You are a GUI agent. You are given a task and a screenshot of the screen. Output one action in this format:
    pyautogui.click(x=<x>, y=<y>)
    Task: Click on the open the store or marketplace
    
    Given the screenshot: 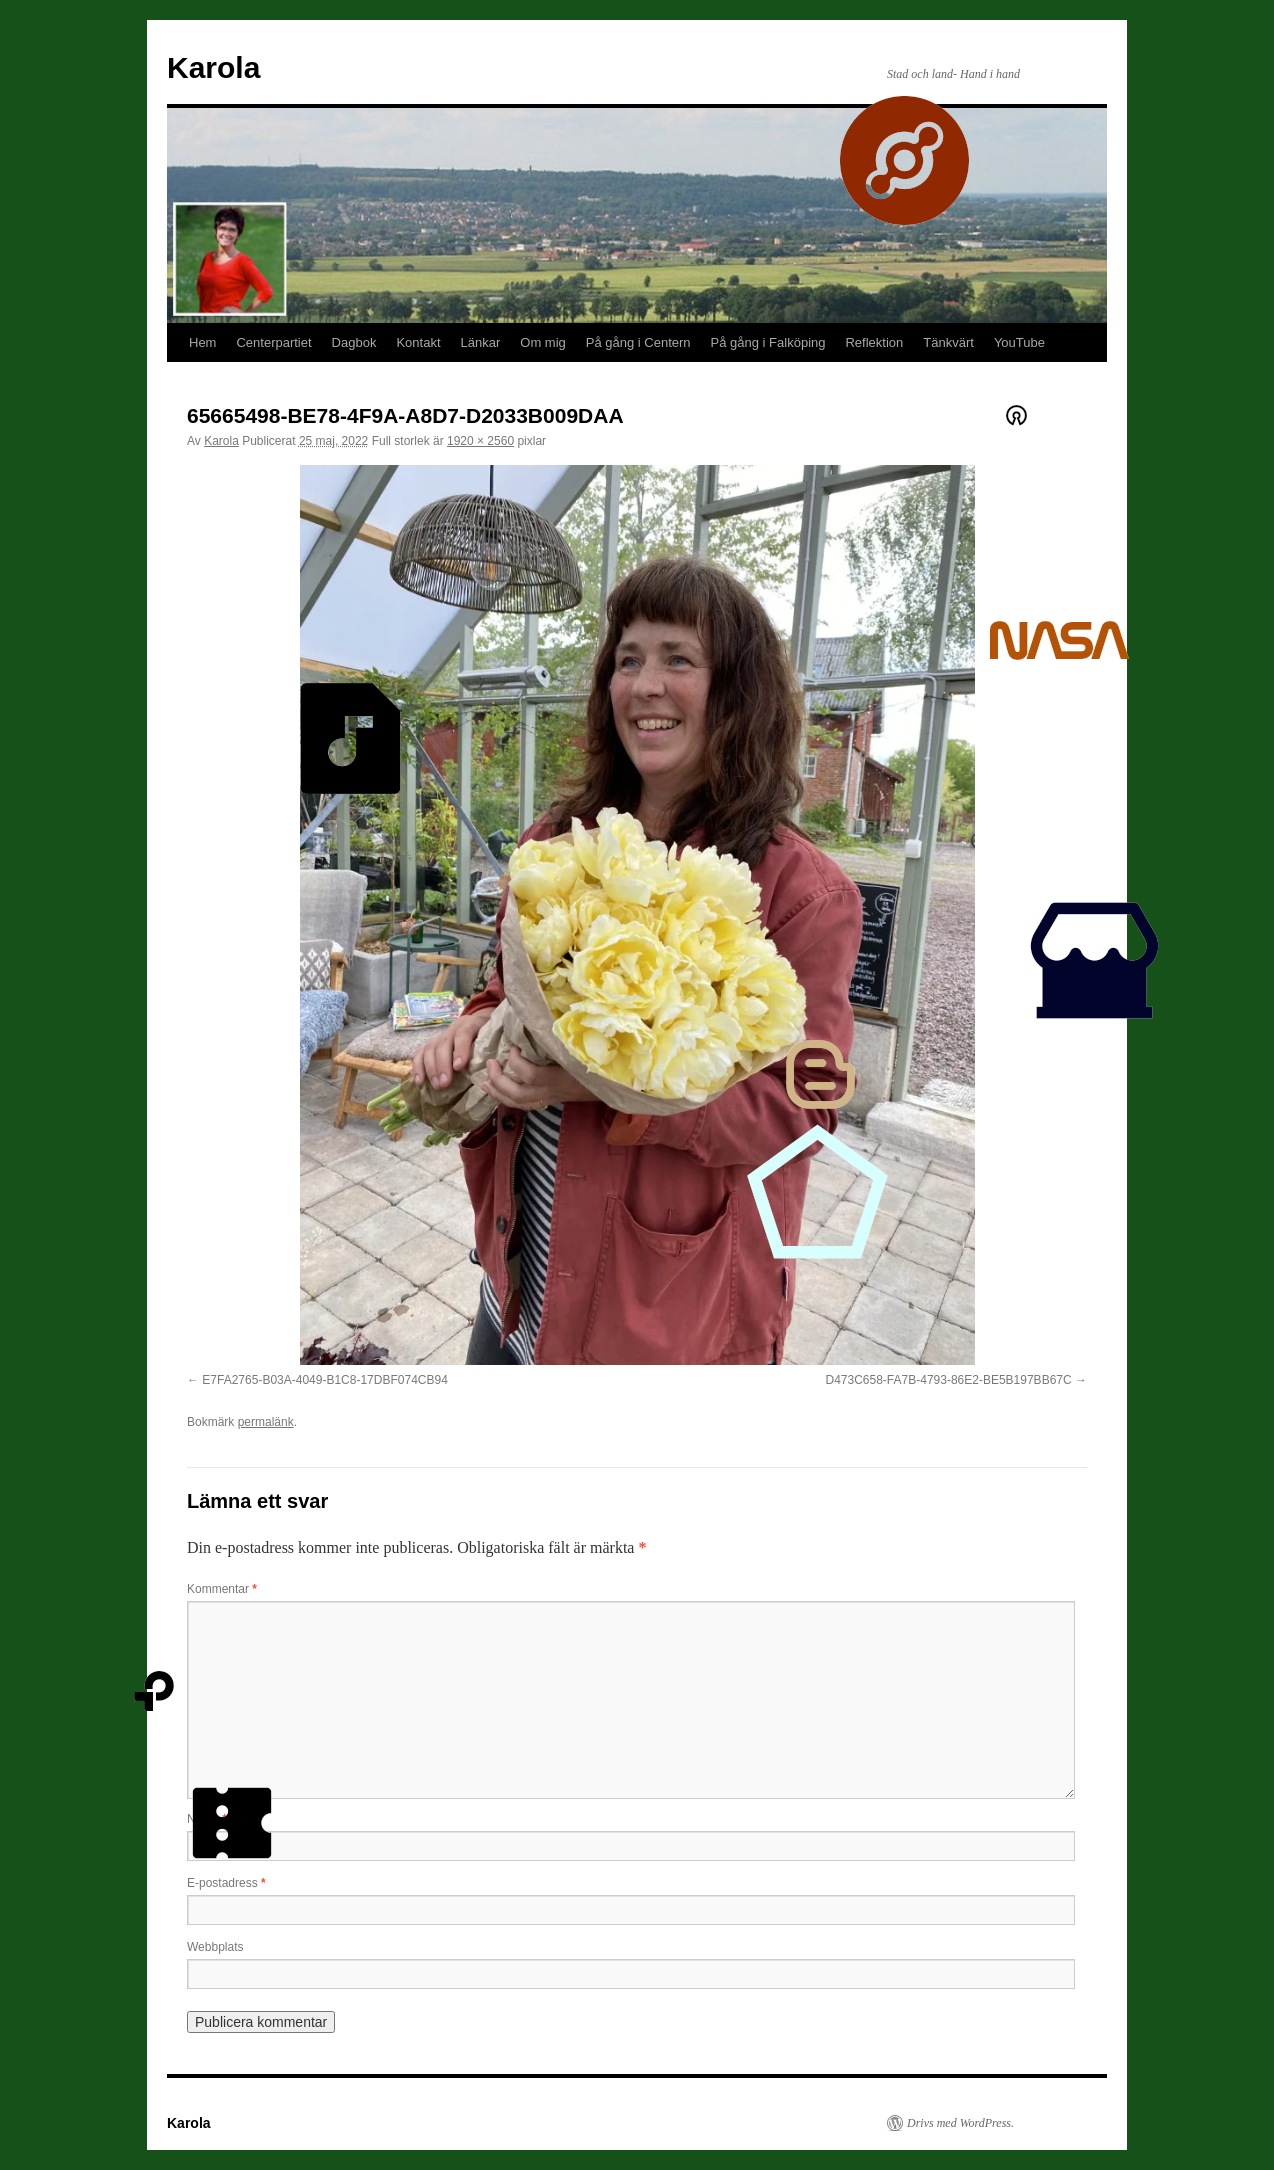 What is the action you would take?
    pyautogui.click(x=1094, y=960)
    